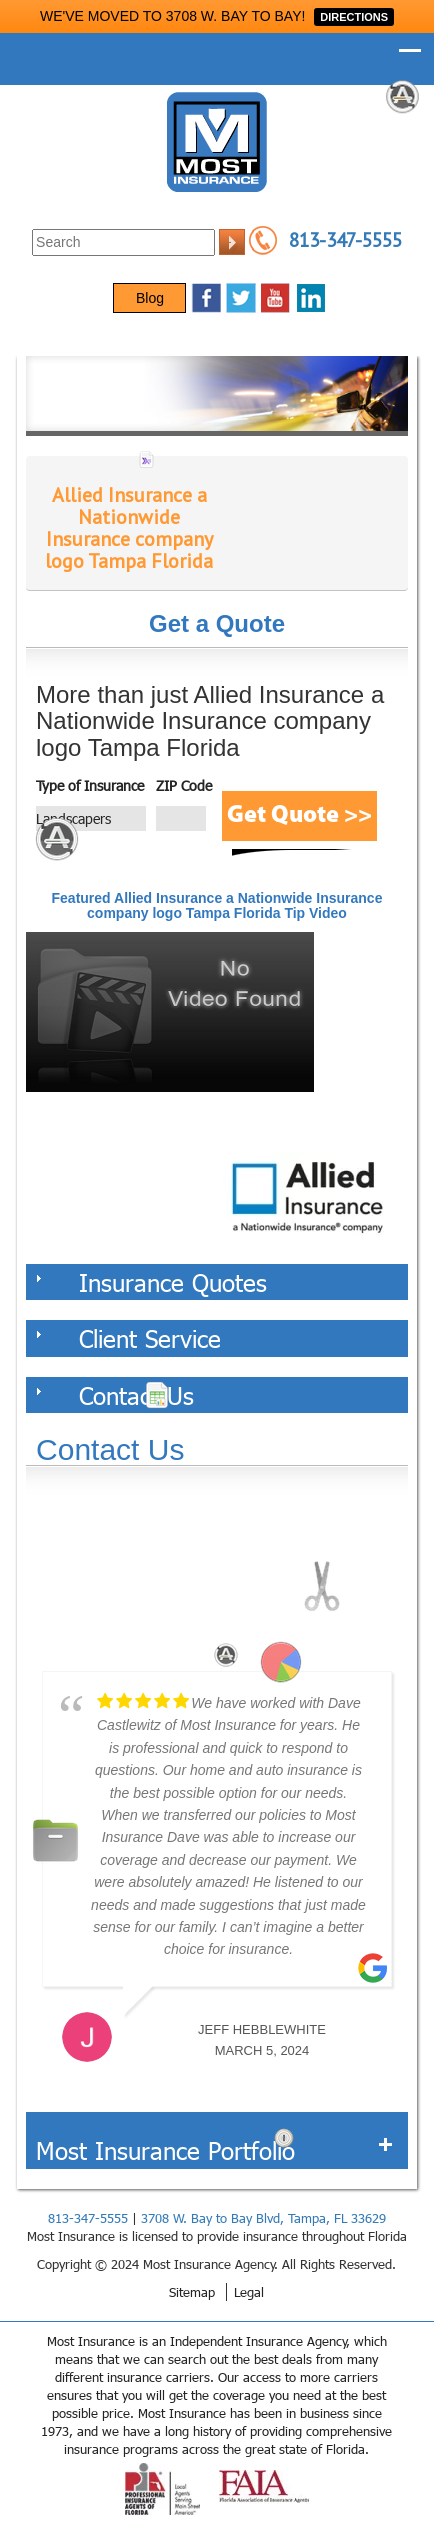 The height and width of the screenshot is (2542, 434). I want to click on a haskell source code file, so click(146, 459).